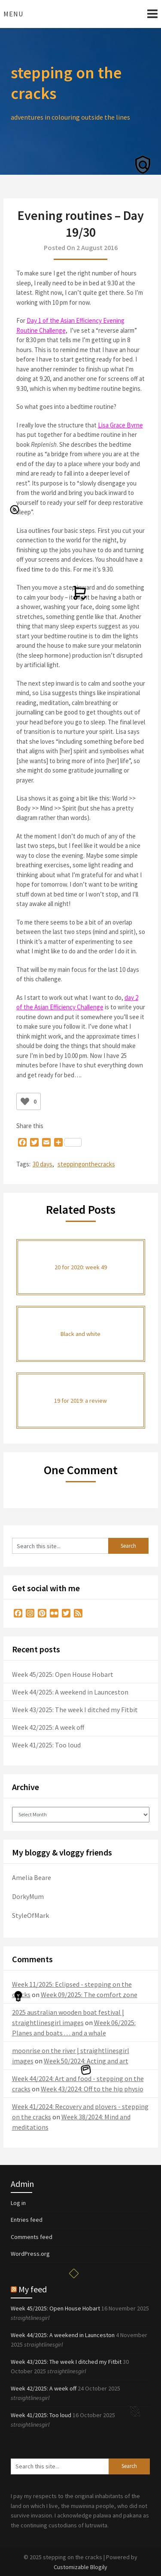  Describe the element at coordinates (18, 1996) in the screenshot. I see `access tips or ideas` at that location.